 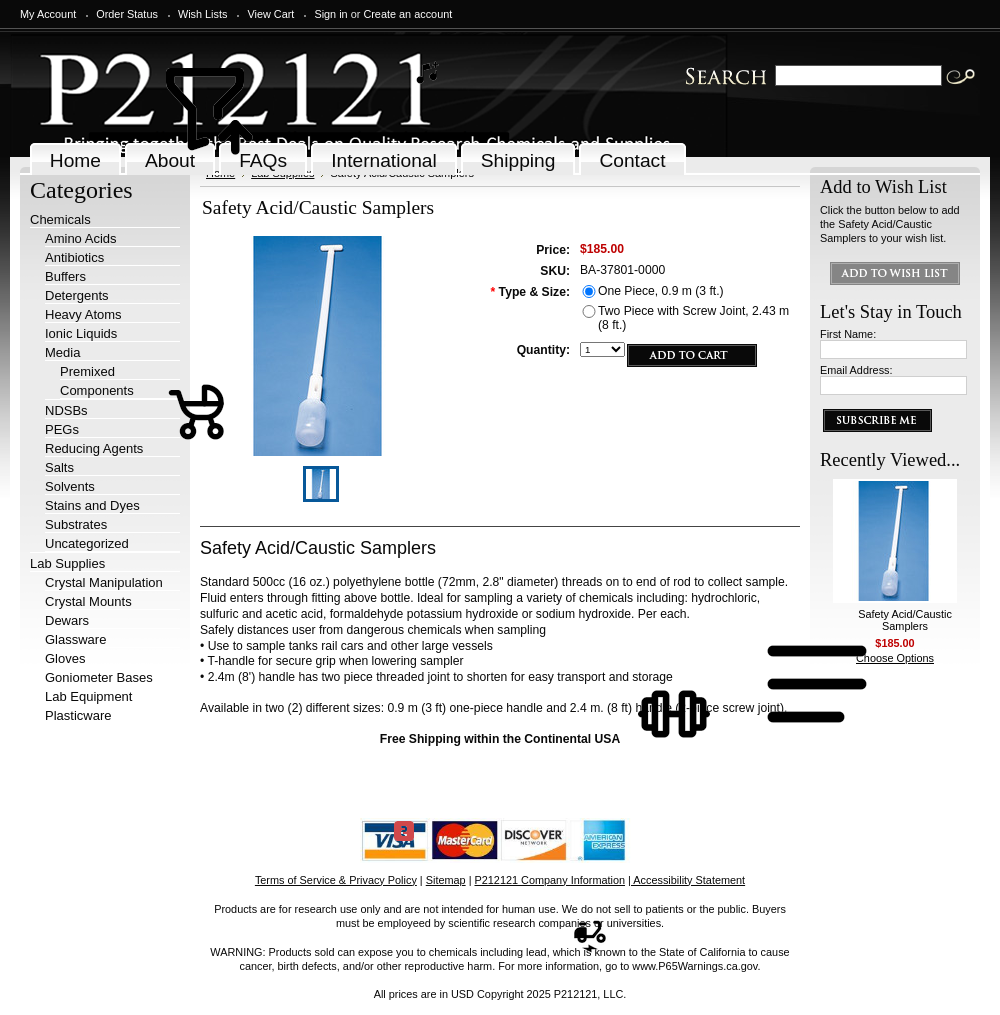 What do you see at coordinates (428, 73) in the screenshot?
I see `add a new song to your library` at bounding box center [428, 73].